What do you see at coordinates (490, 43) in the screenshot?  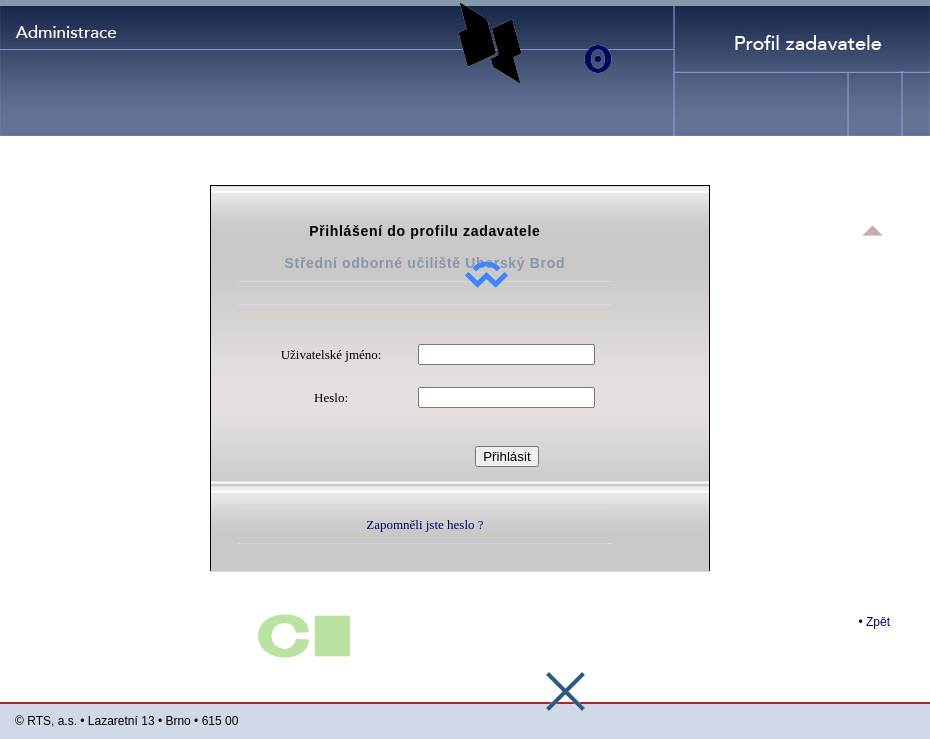 I see `visit dblp computer science bibliography` at bounding box center [490, 43].